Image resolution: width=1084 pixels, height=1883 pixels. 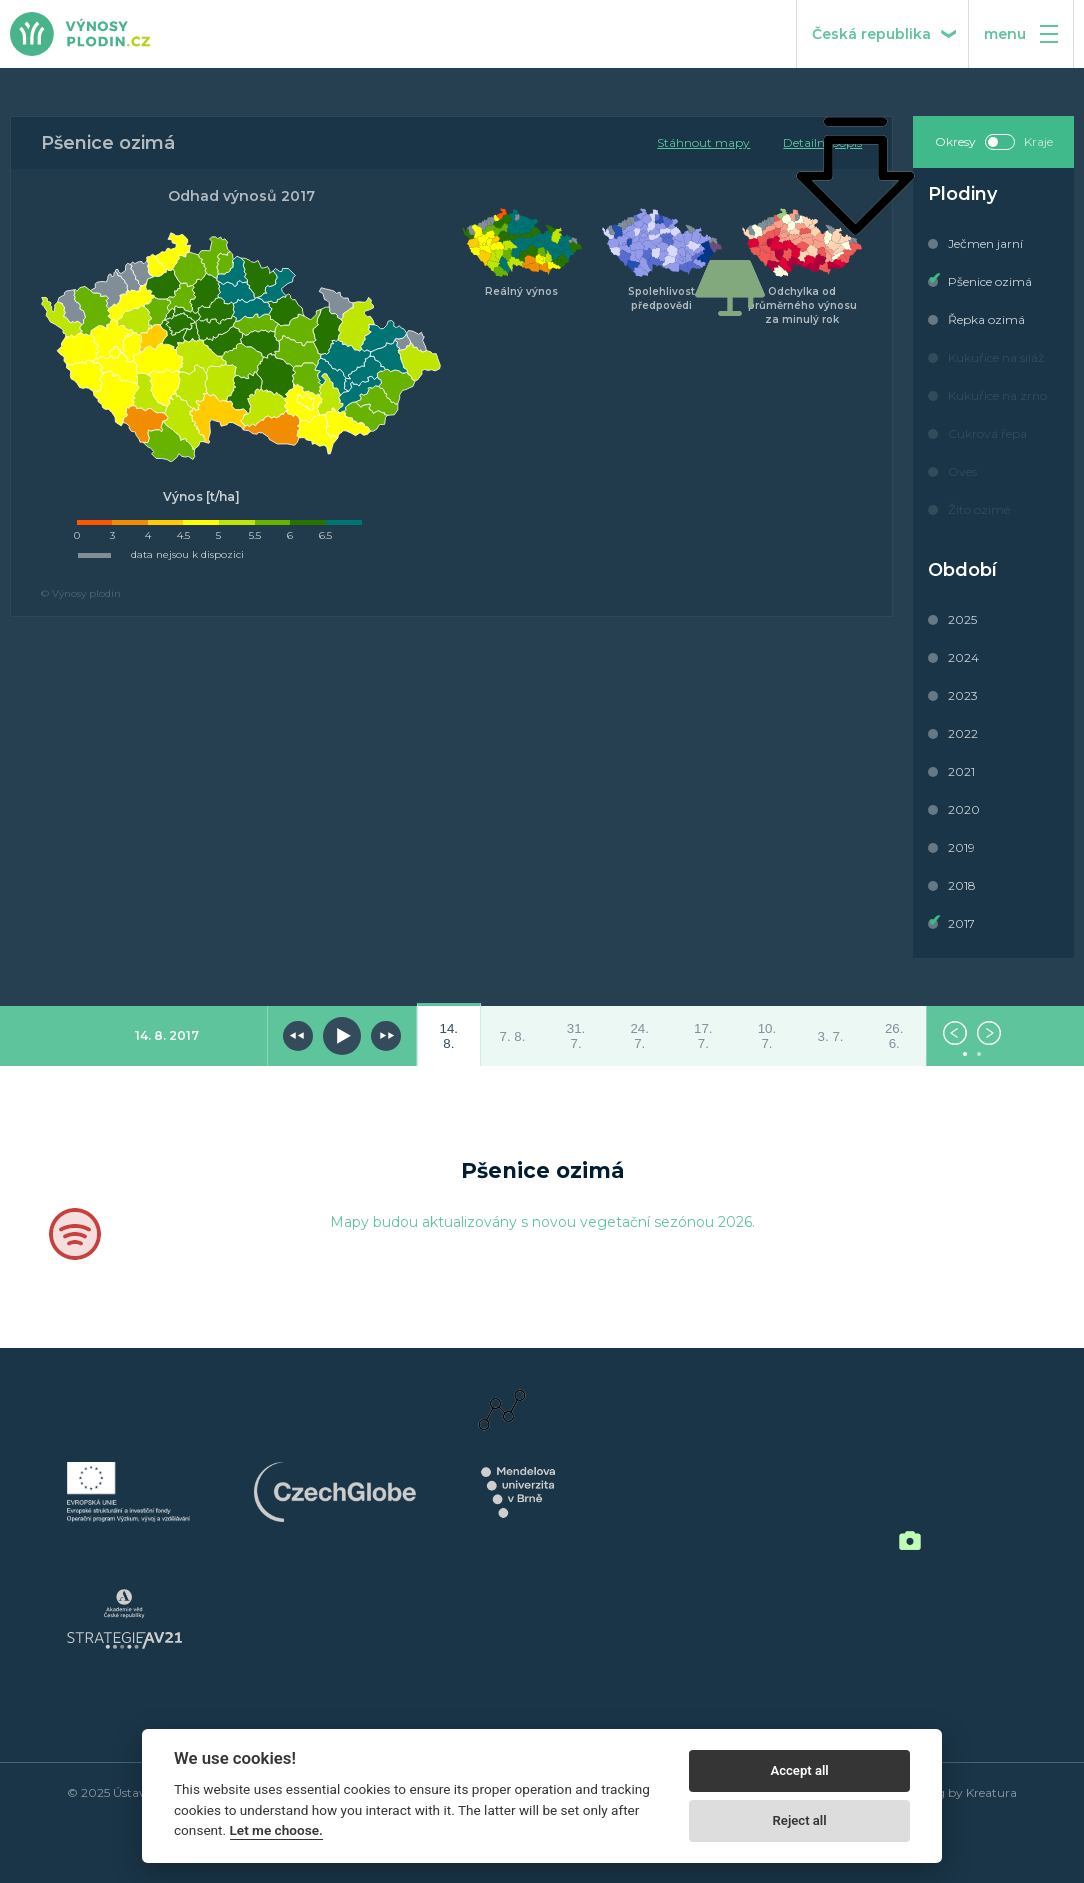 I want to click on toggle desk lamp or reading light, so click(x=730, y=288).